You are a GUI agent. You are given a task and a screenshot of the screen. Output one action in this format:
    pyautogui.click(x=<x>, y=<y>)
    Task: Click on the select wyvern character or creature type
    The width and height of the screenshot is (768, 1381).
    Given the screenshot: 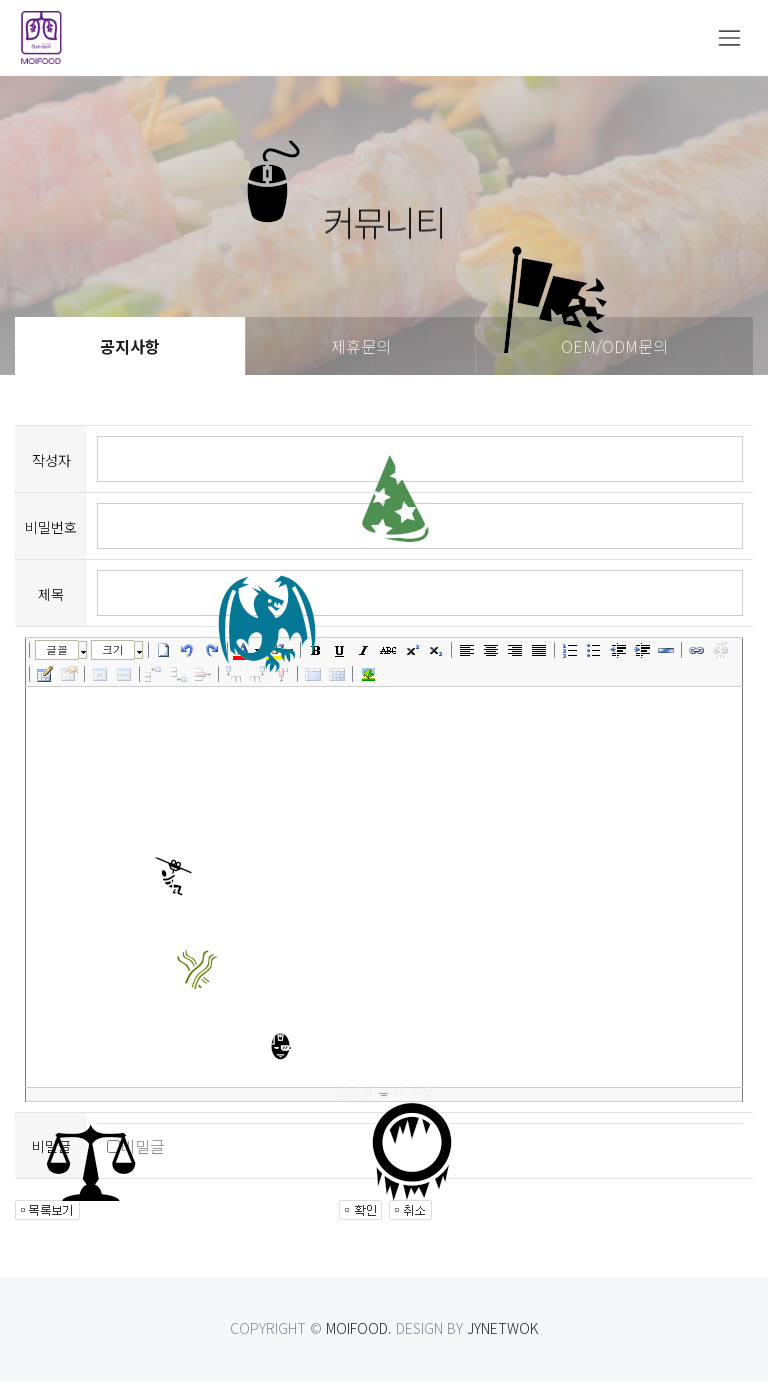 What is the action you would take?
    pyautogui.click(x=267, y=624)
    